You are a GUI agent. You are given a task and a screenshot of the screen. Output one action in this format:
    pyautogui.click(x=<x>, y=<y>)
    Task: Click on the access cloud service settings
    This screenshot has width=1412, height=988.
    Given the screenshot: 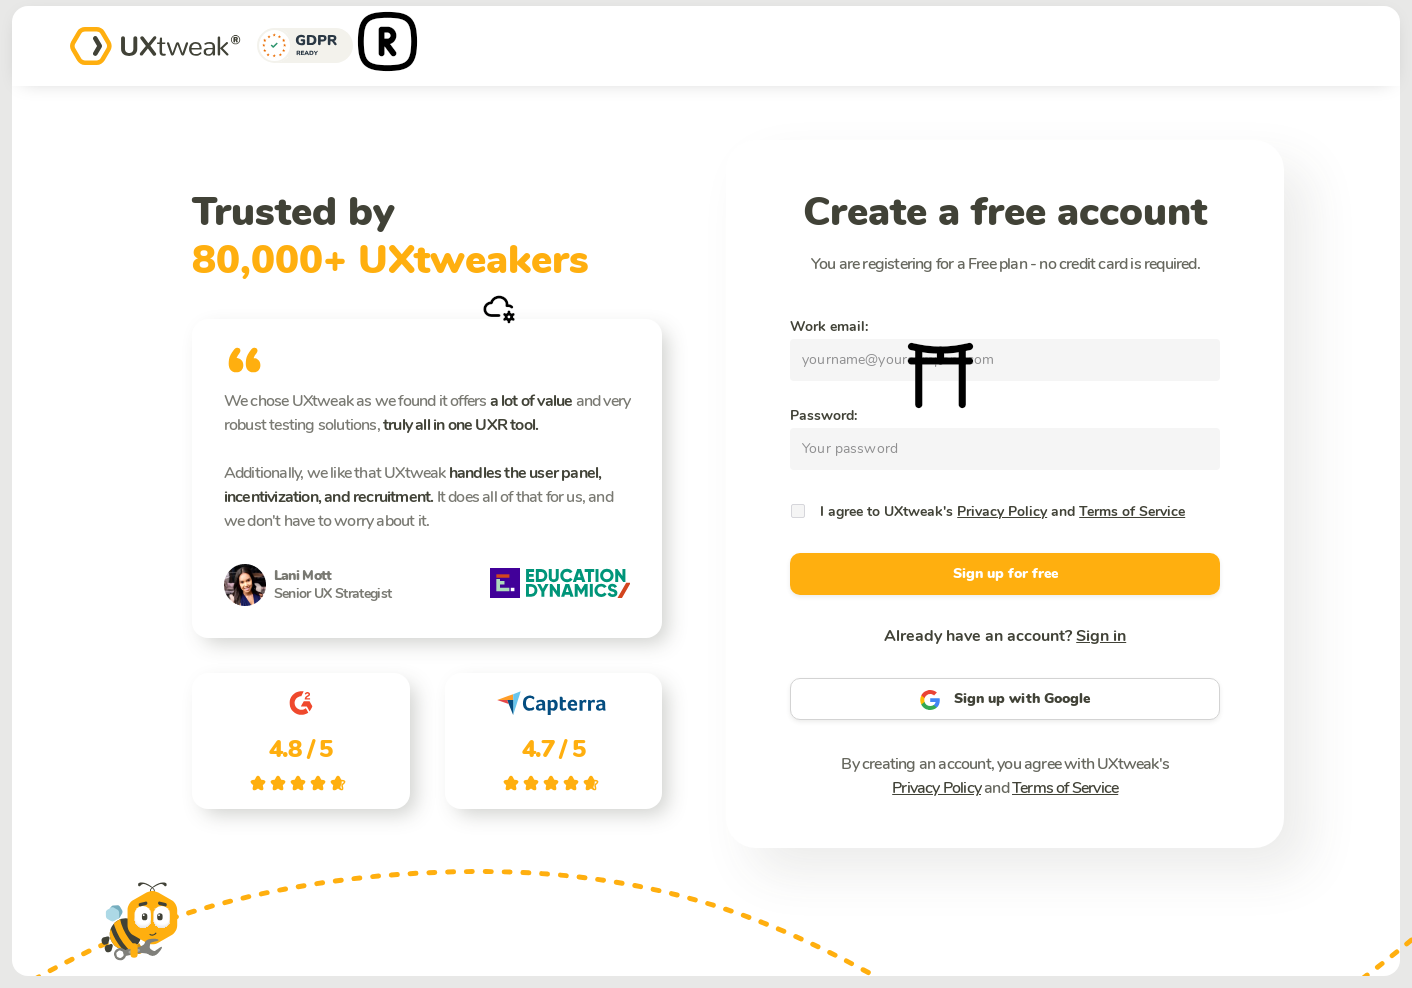 What is the action you would take?
    pyautogui.click(x=499, y=307)
    